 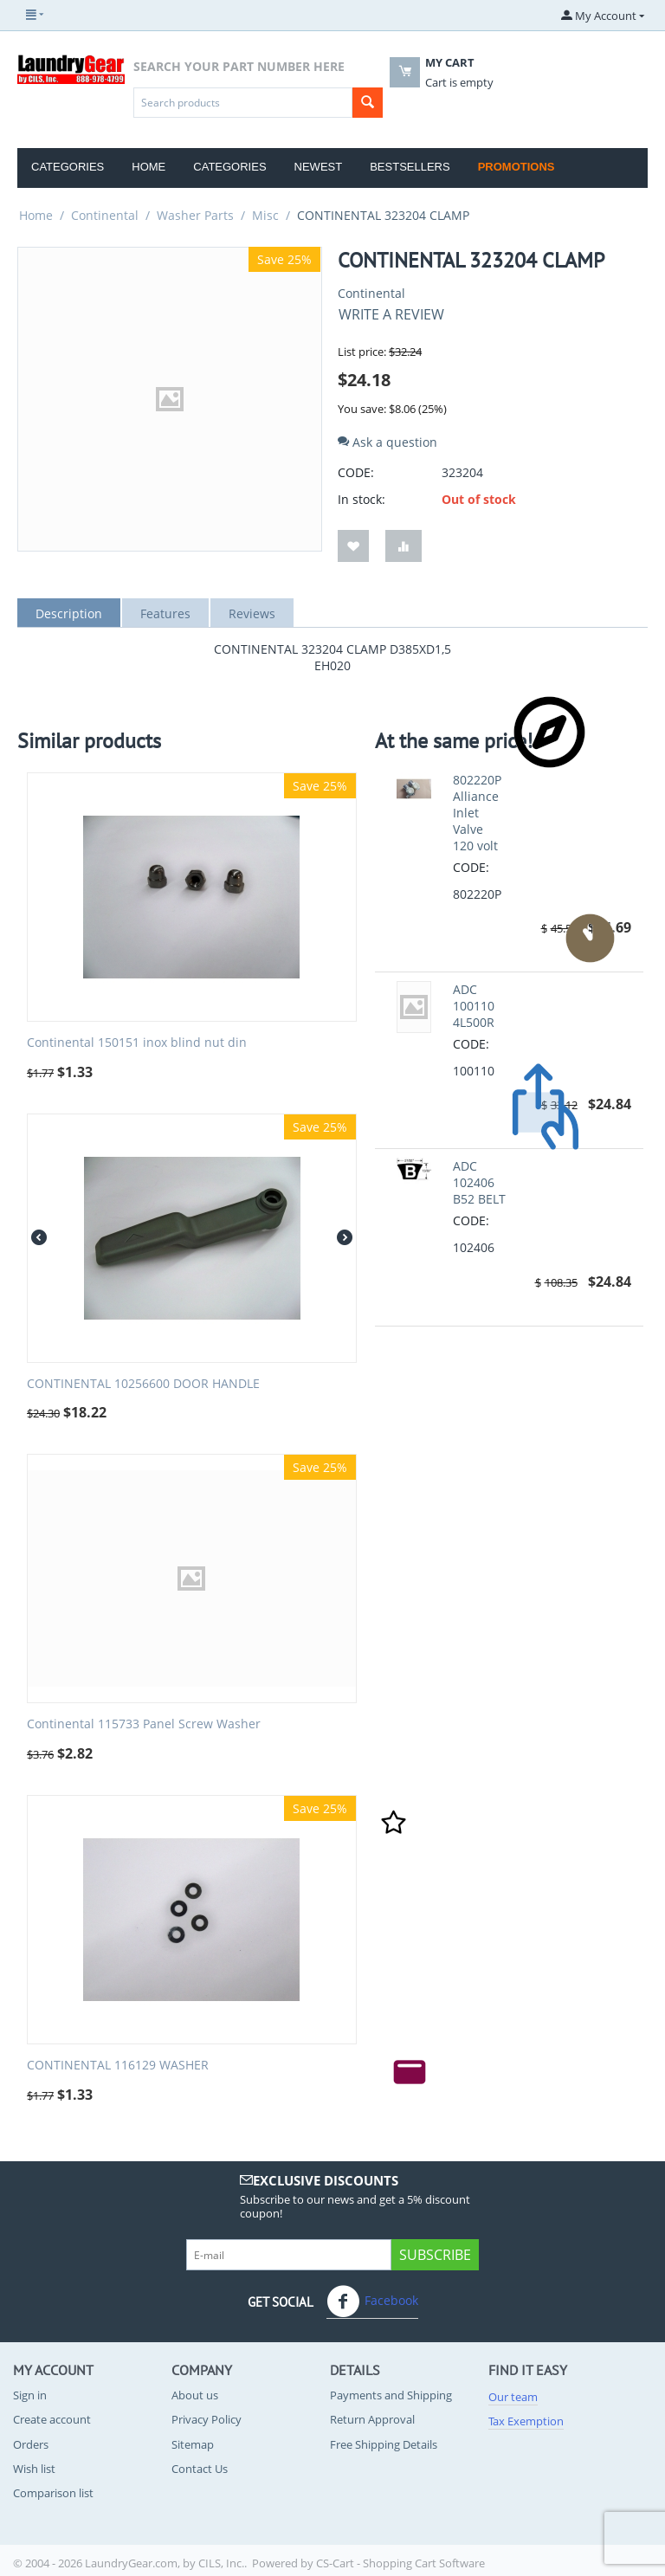 What do you see at coordinates (410, 2072) in the screenshot?
I see `maximize the current window to full screen` at bounding box center [410, 2072].